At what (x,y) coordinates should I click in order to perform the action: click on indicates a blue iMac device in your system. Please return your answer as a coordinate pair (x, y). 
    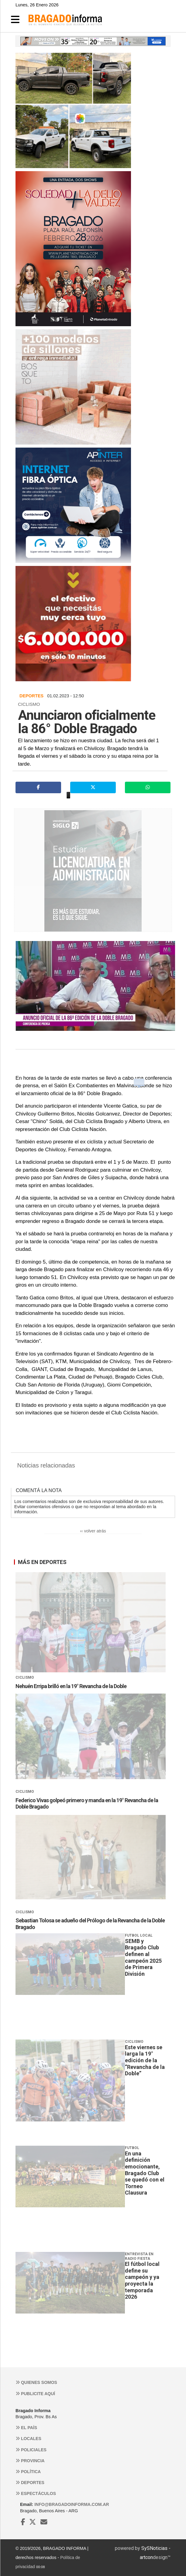
    Looking at the image, I should click on (139, 1083).